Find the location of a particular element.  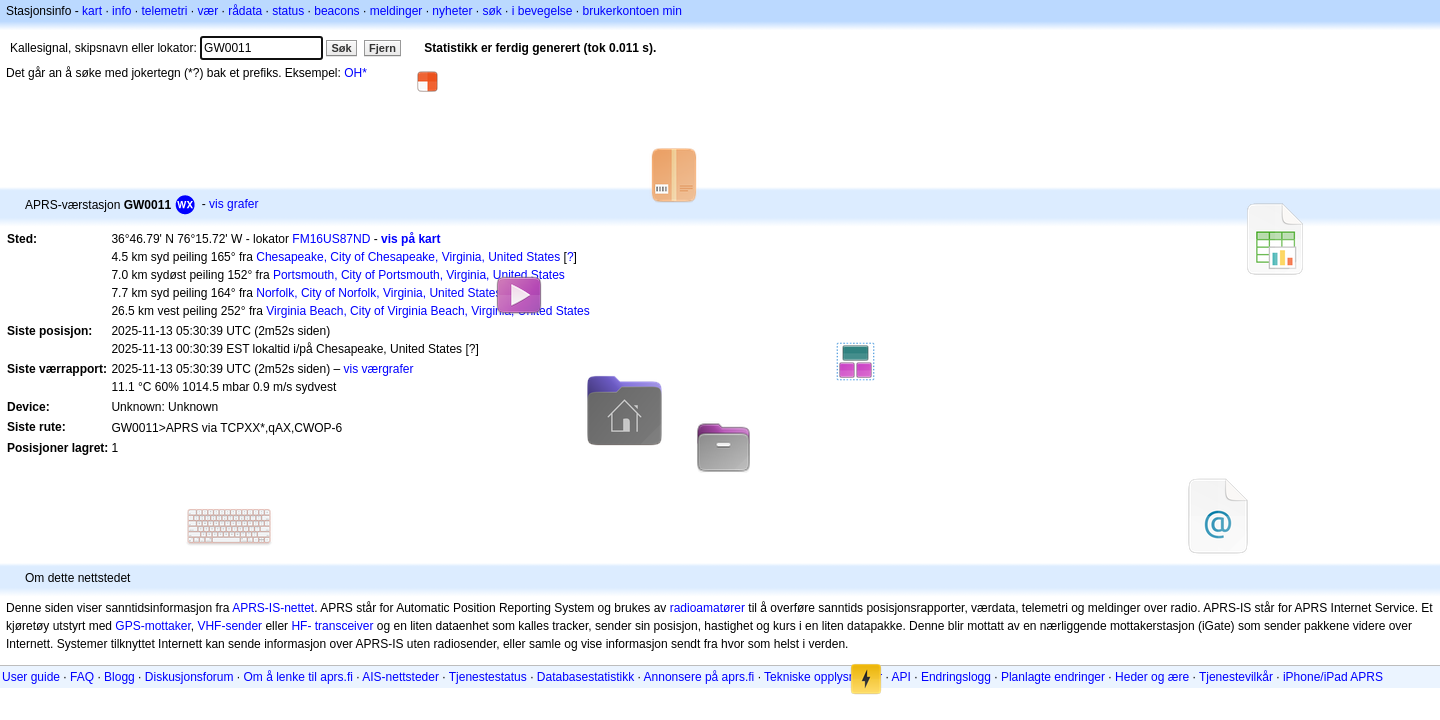

select all items in the current view is located at coordinates (855, 361).